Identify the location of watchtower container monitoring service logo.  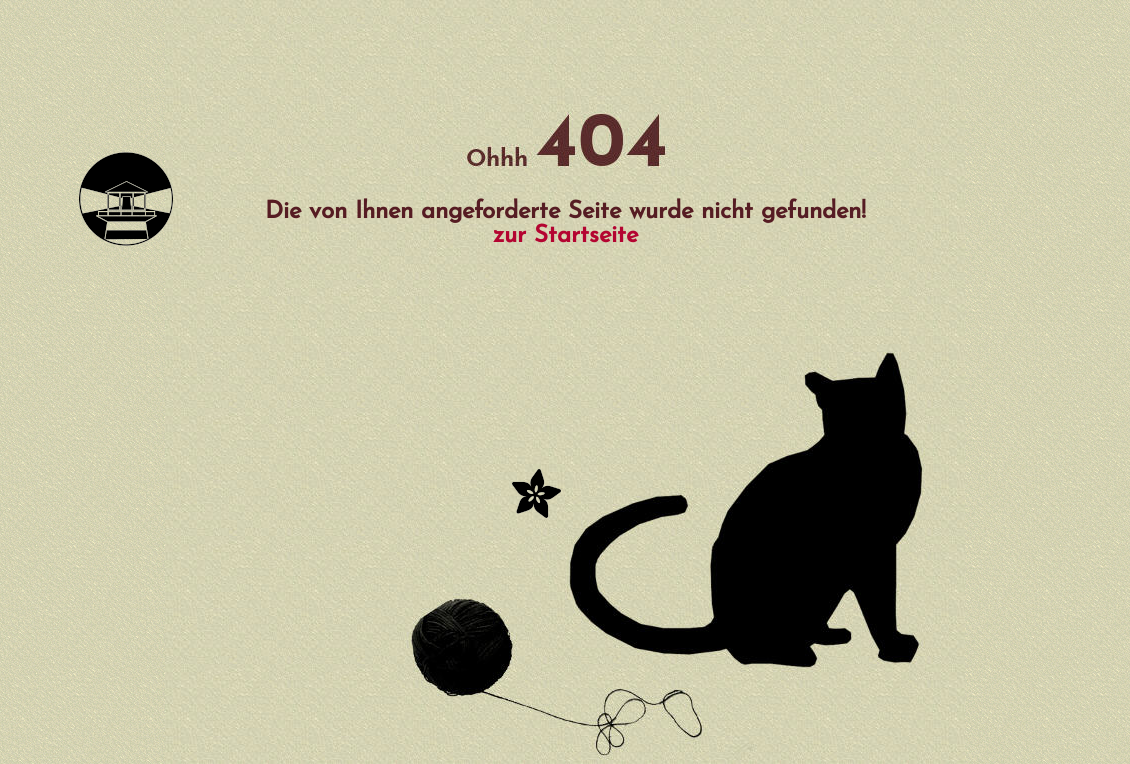
(126, 199).